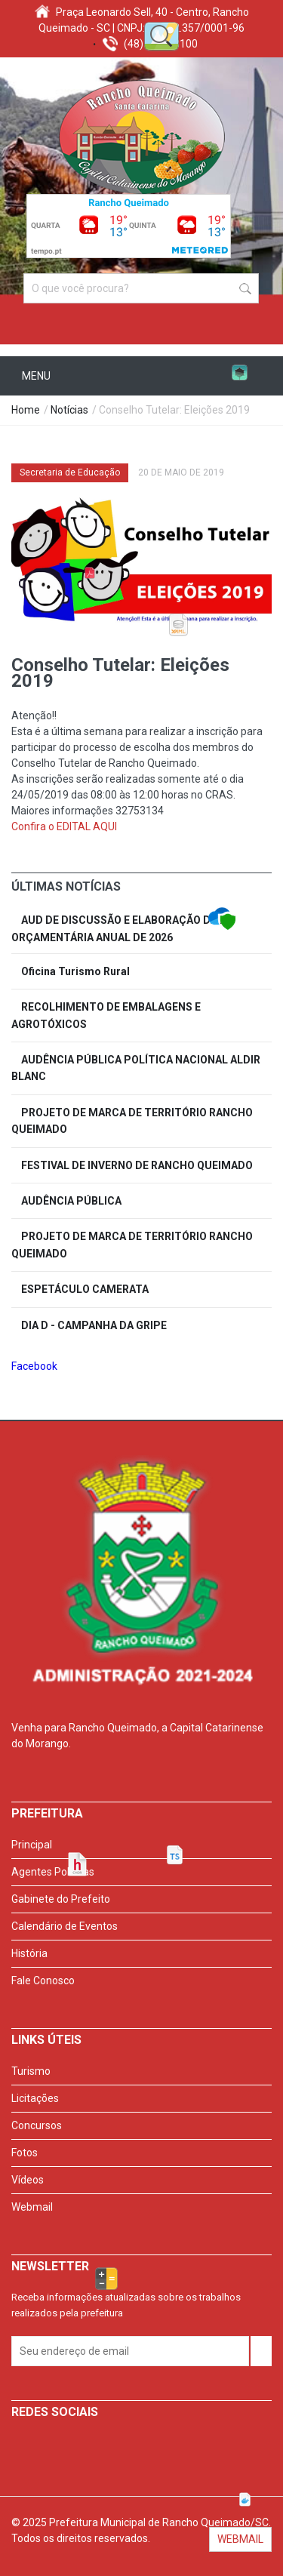  Describe the element at coordinates (77, 1864) in the screenshot. I see `a C/C++ header file (.h)` at that location.